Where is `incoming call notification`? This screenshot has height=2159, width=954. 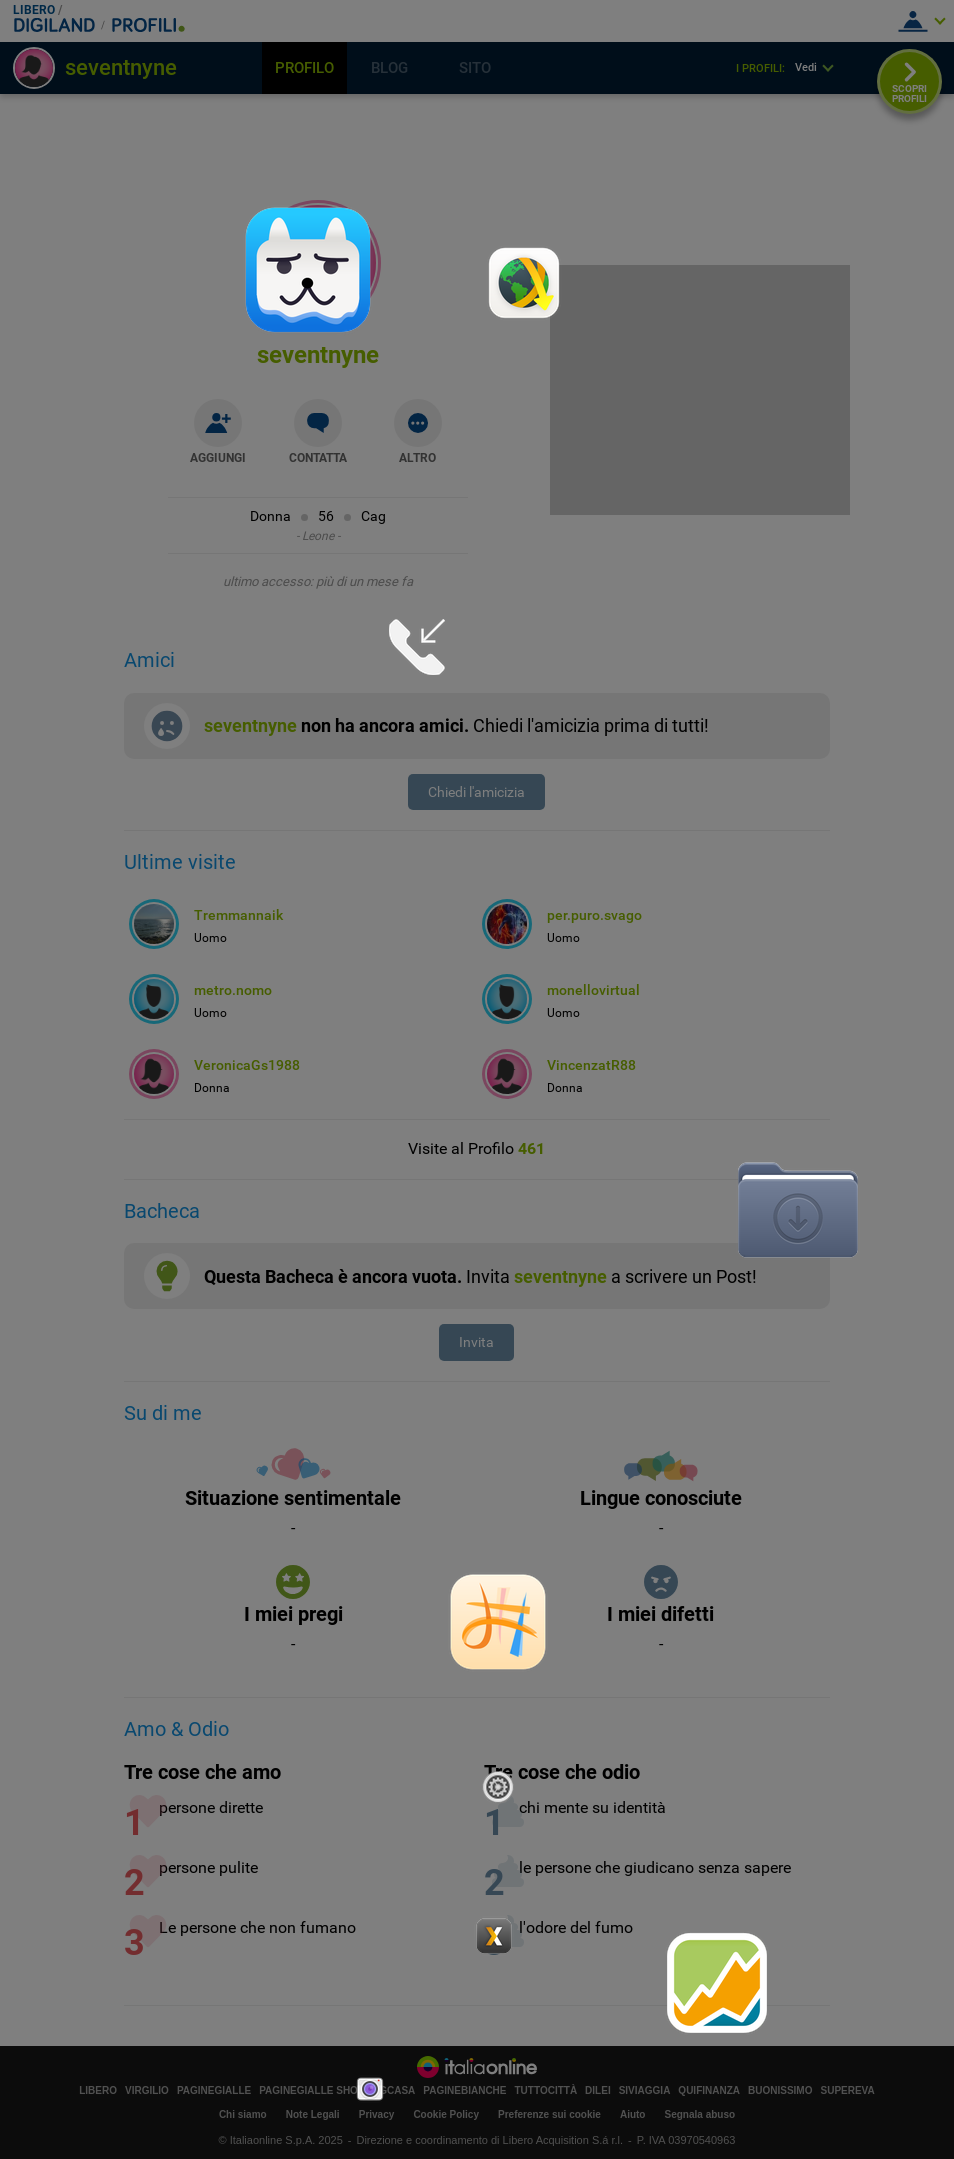 incoming call notification is located at coordinates (417, 647).